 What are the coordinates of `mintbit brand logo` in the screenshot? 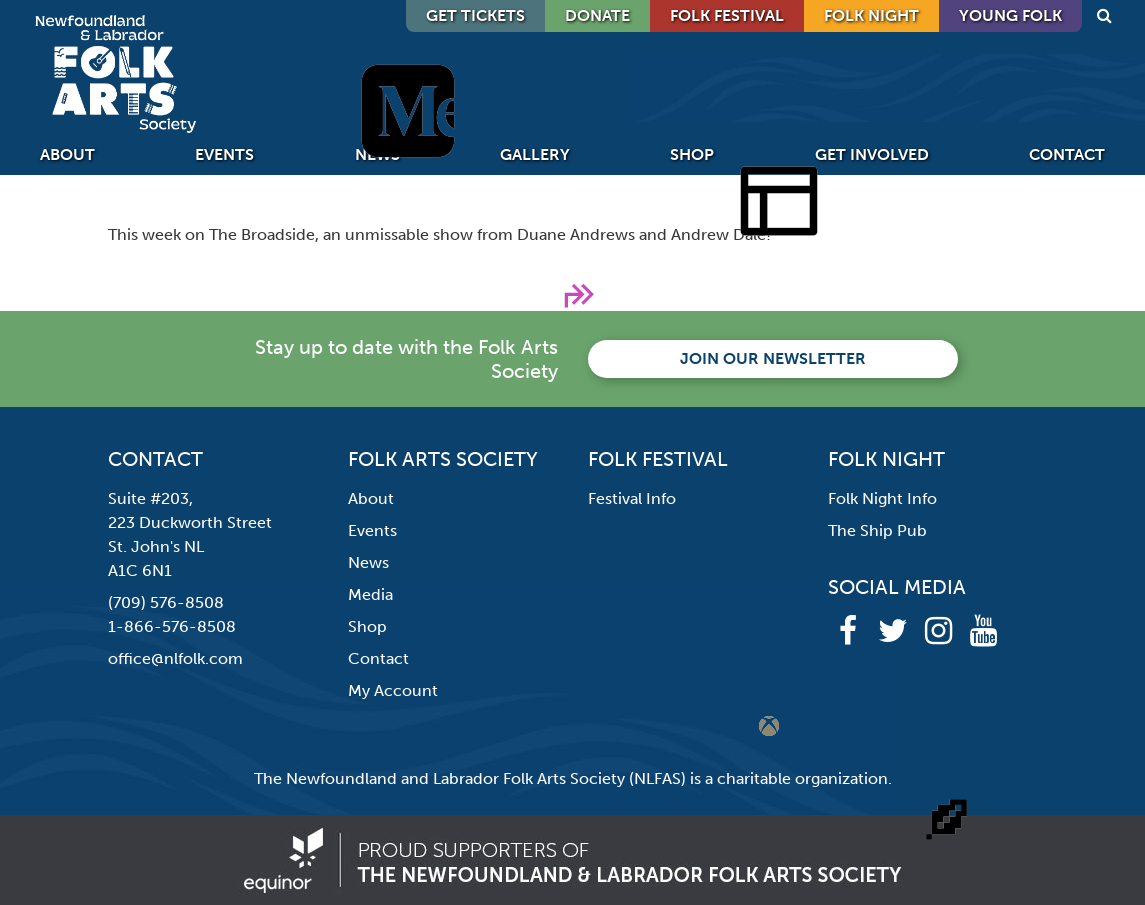 It's located at (946, 819).